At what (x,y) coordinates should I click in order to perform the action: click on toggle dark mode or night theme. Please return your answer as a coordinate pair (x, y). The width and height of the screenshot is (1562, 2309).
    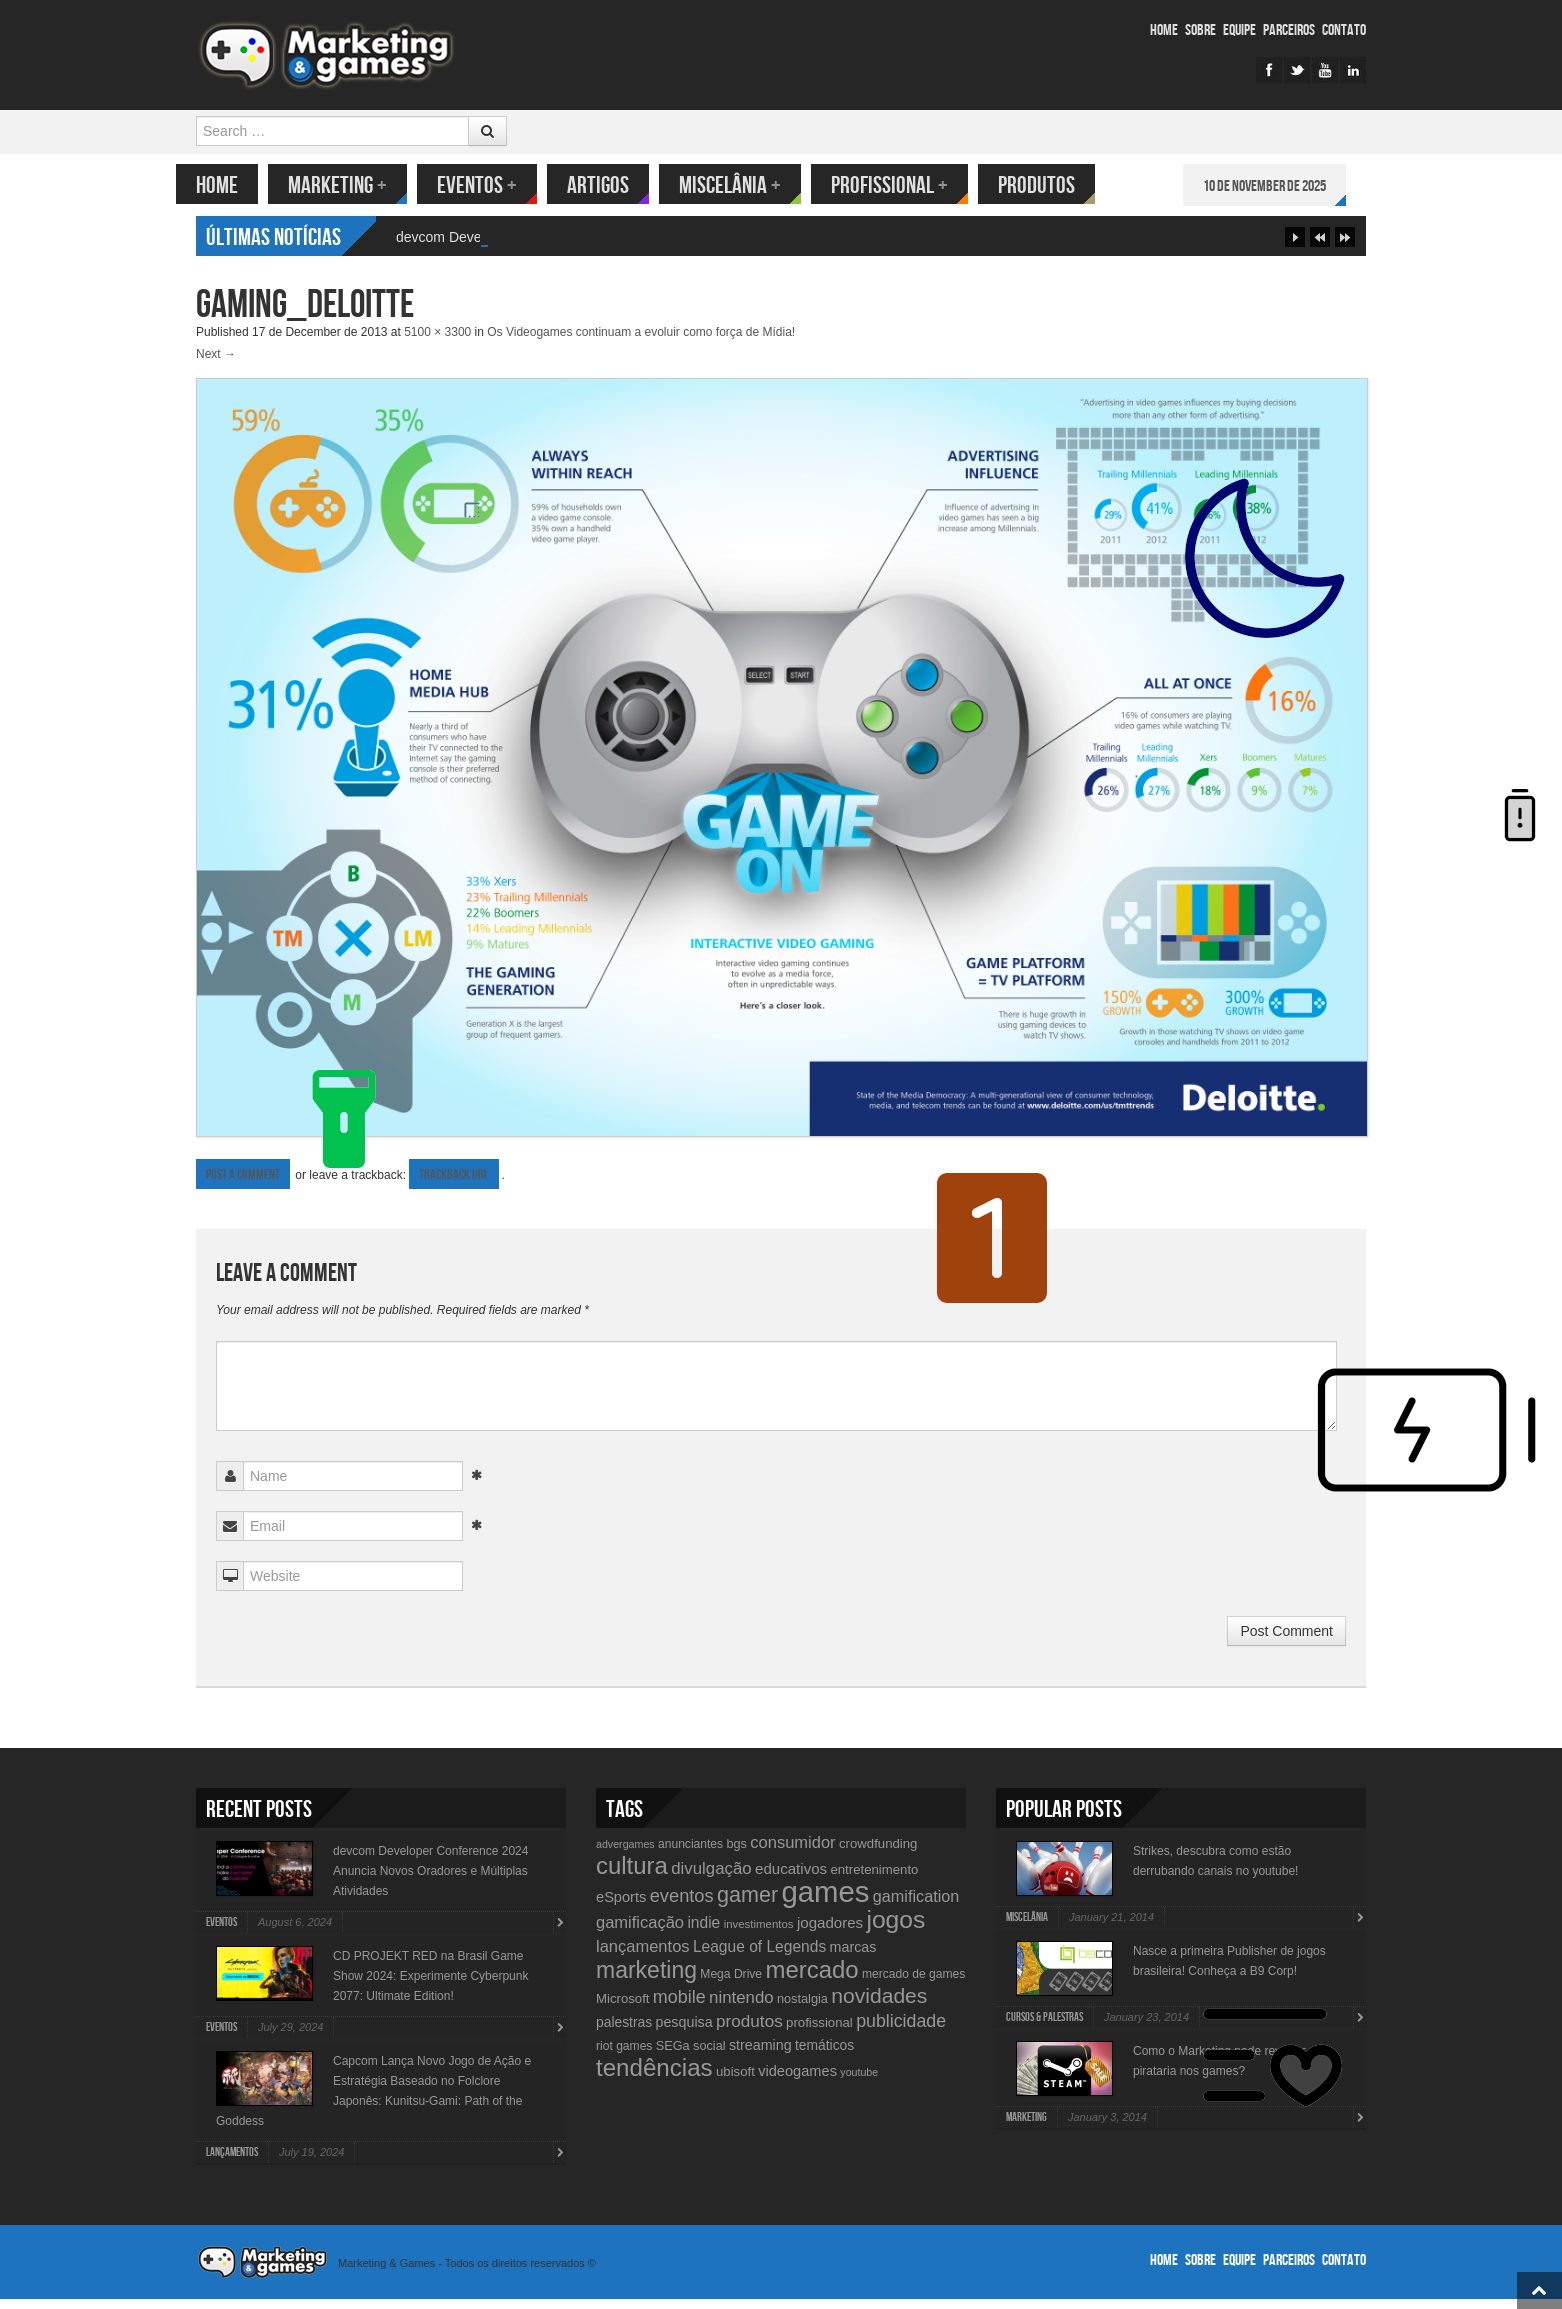
    Looking at the image, I should click on (1260, 563).